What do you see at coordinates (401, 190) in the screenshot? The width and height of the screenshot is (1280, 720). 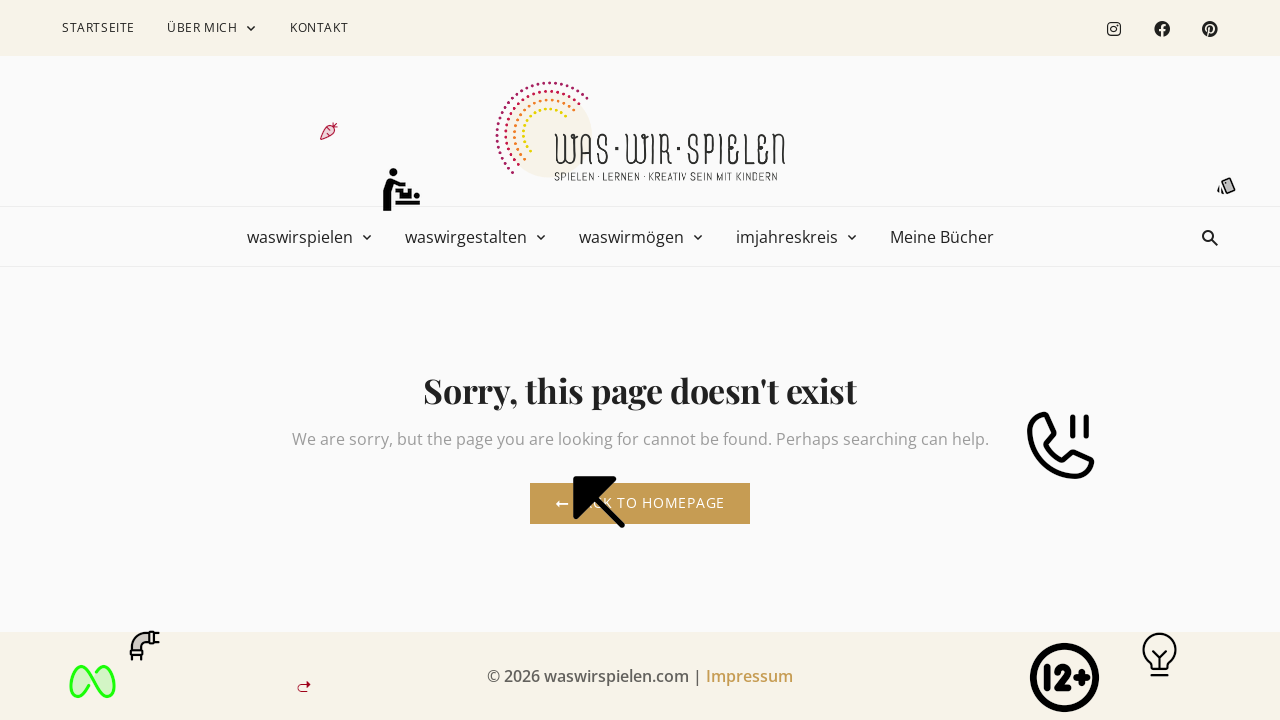 I see `indicates baby changing station nearby` at bounding box center [401, 190].